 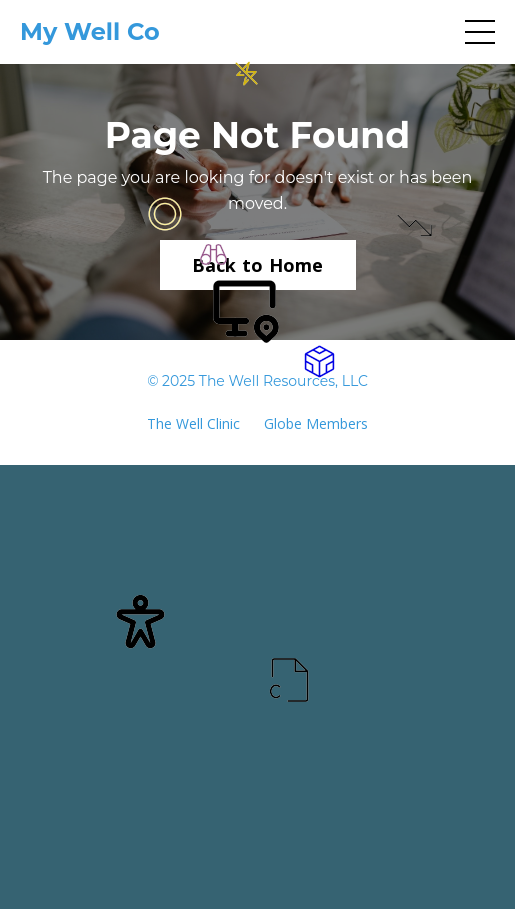 What do you see at coordinates (213, 254) in the screenshot?
I see `search or explore content` at bounding box center [213, 254].